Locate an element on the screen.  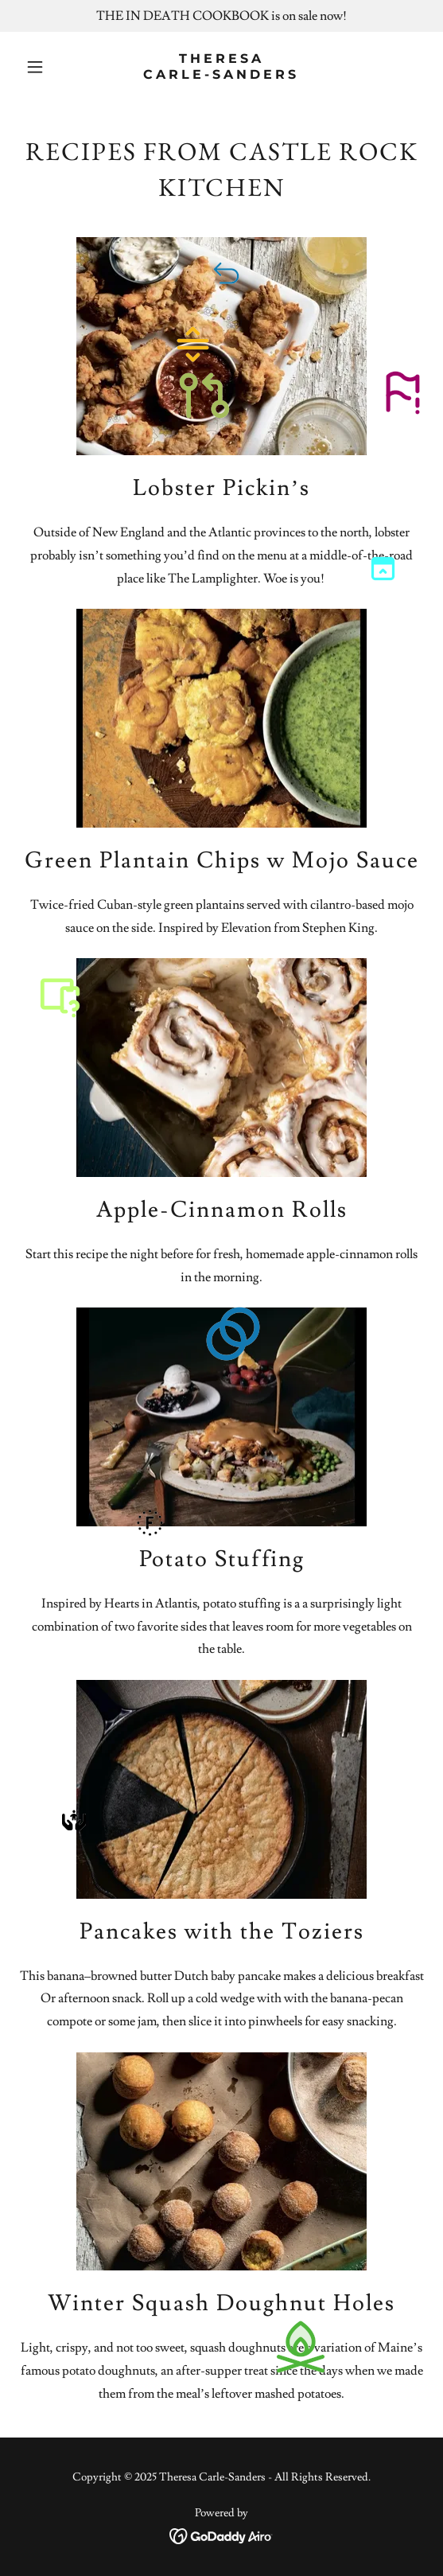
create a new pull request is located at coordinates (204, 396).